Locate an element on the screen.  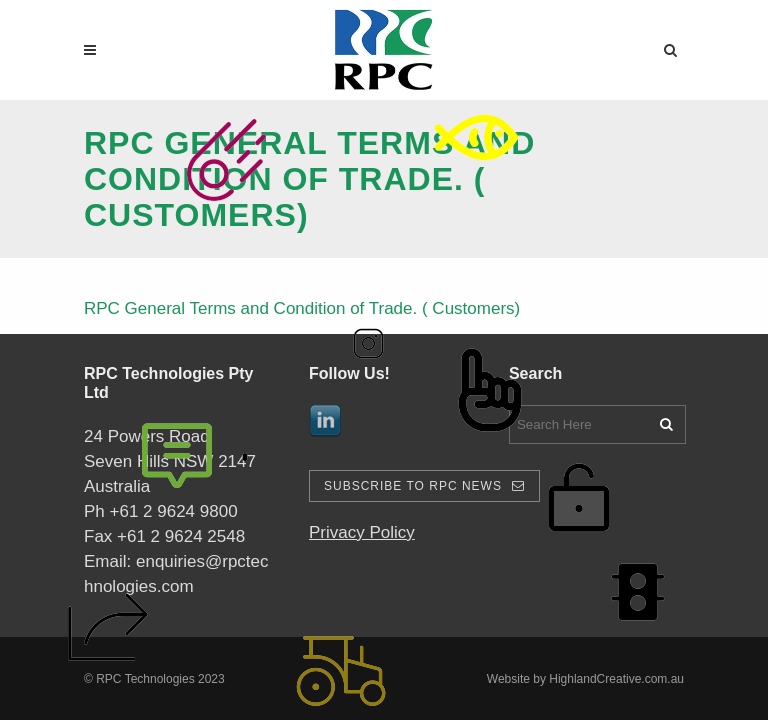
view traffic conditions is located at coordinates (638, 592).